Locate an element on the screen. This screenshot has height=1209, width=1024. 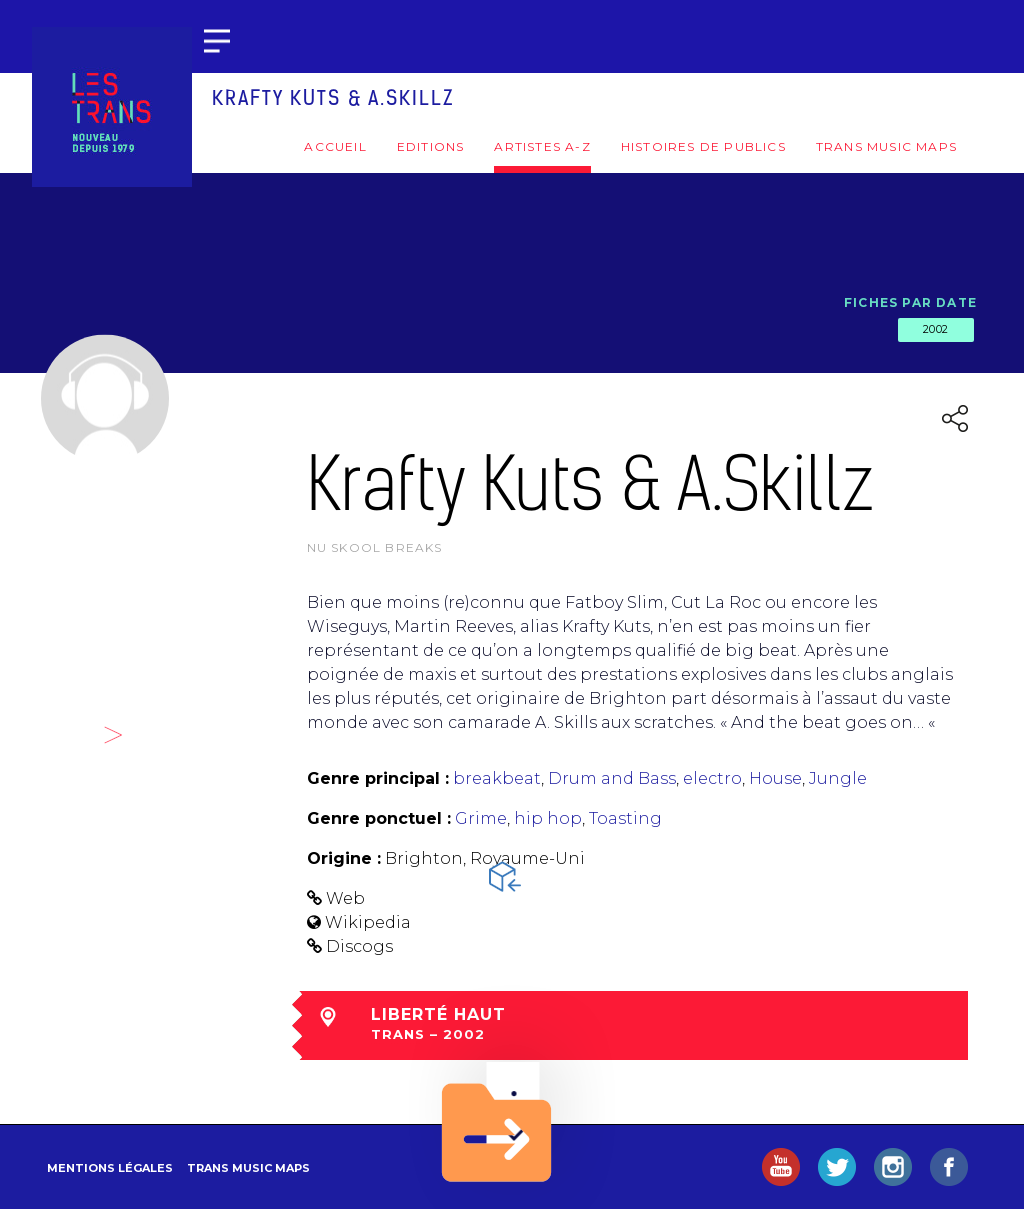
view package dependencies is located at coordinates (505, 877).